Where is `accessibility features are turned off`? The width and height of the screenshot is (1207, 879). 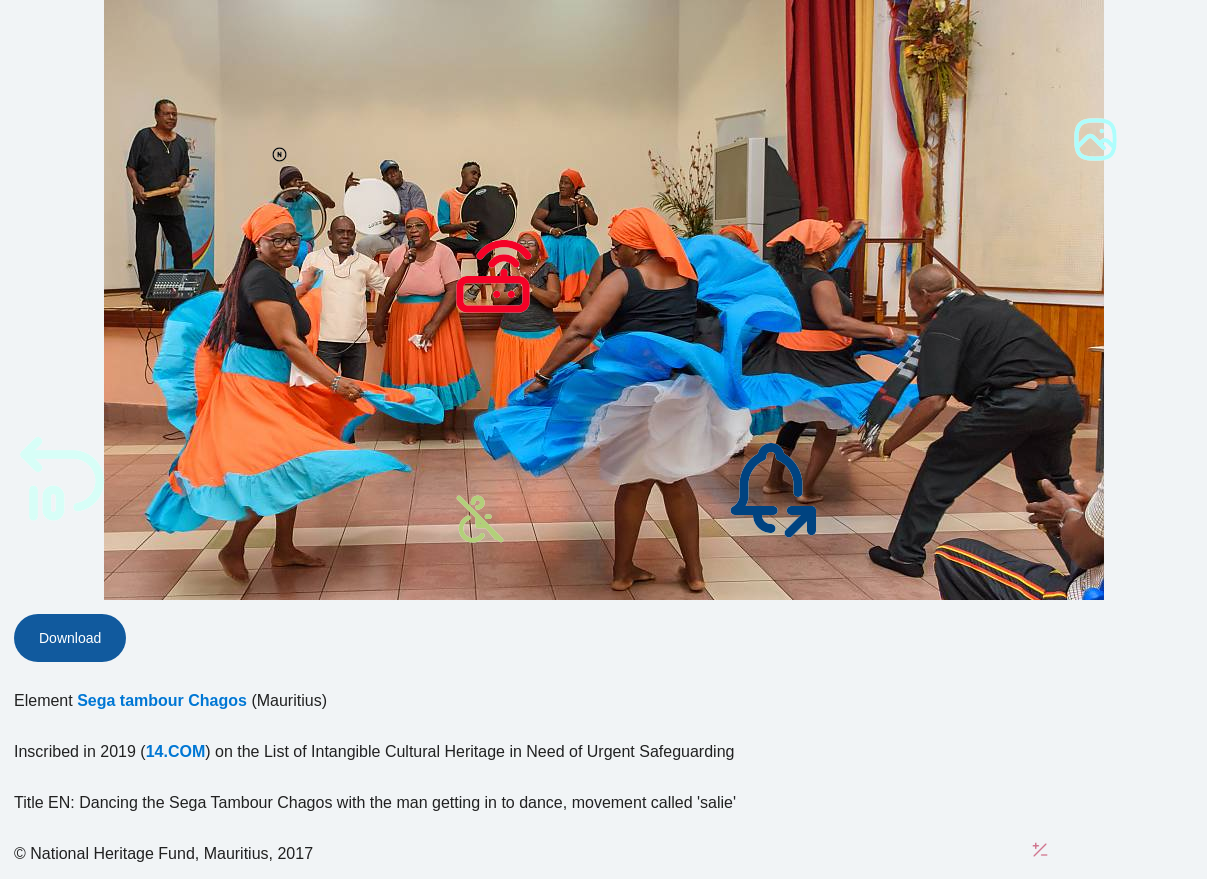
accessibility features are turned off is located at coordinates (480, 519).